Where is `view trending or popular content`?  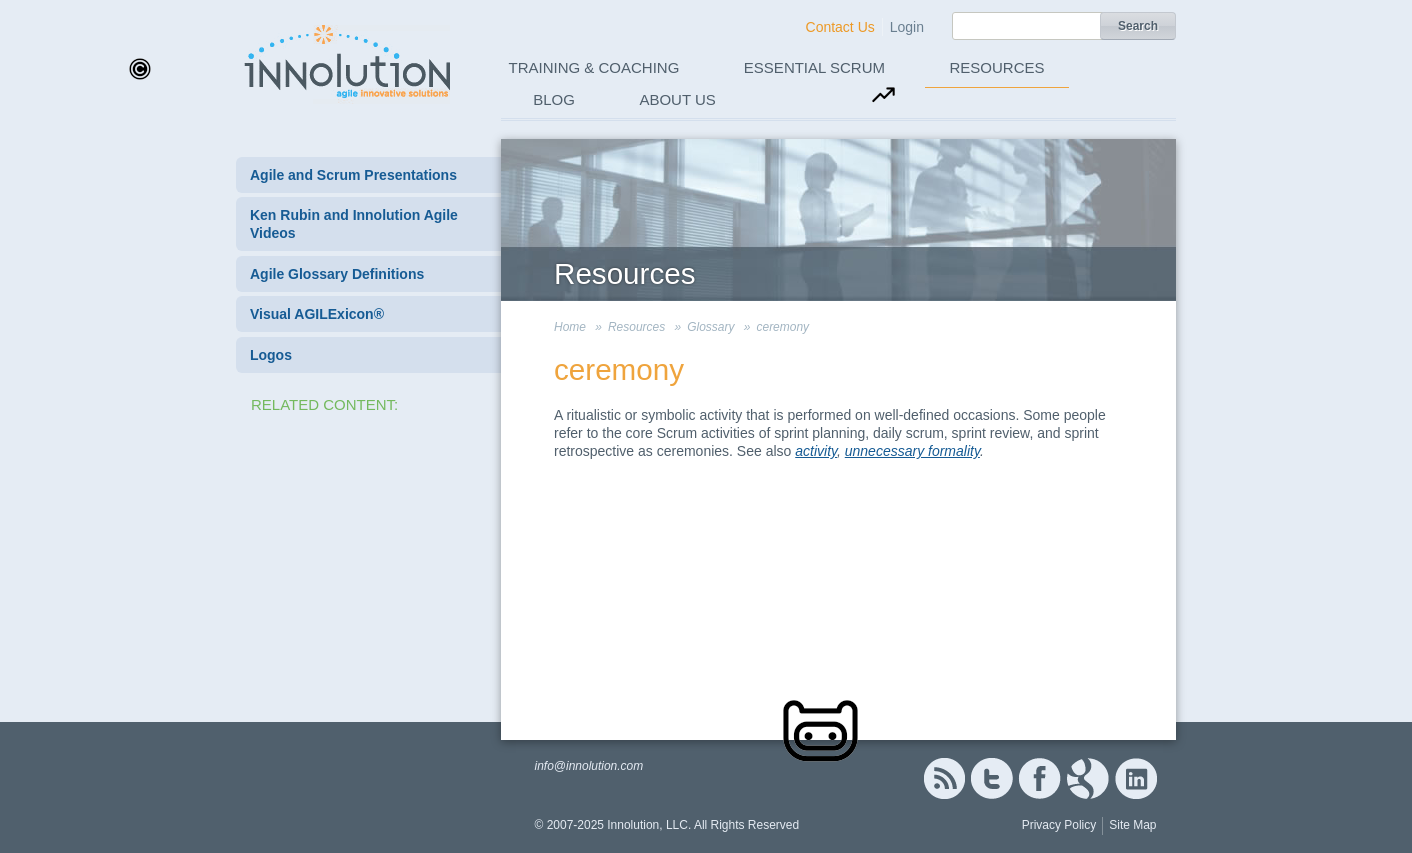
view trending or popular content is located at coordinates (883, 95).